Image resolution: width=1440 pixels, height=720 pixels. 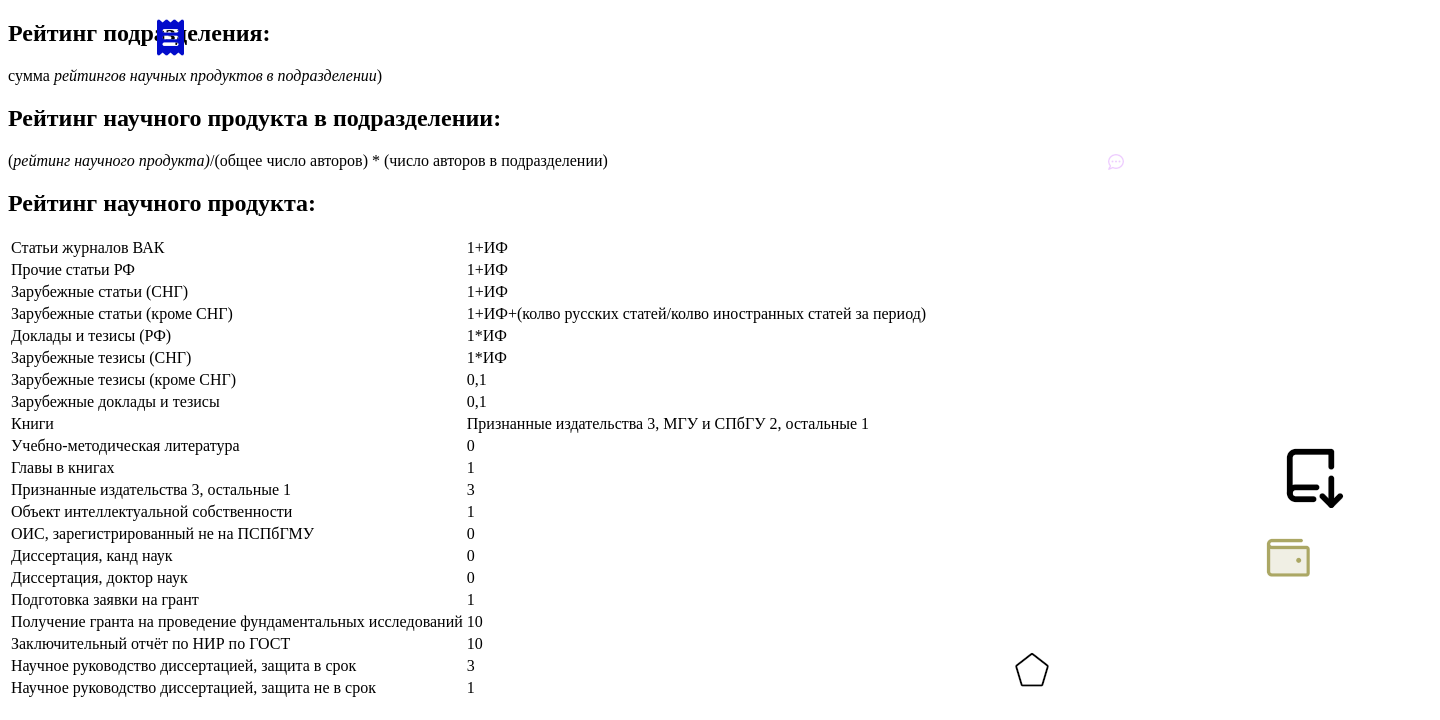 What do you see at coordinates (1116, 162) in the screenshot?
I see `open the comments section` at bounding box center [1116, 162].